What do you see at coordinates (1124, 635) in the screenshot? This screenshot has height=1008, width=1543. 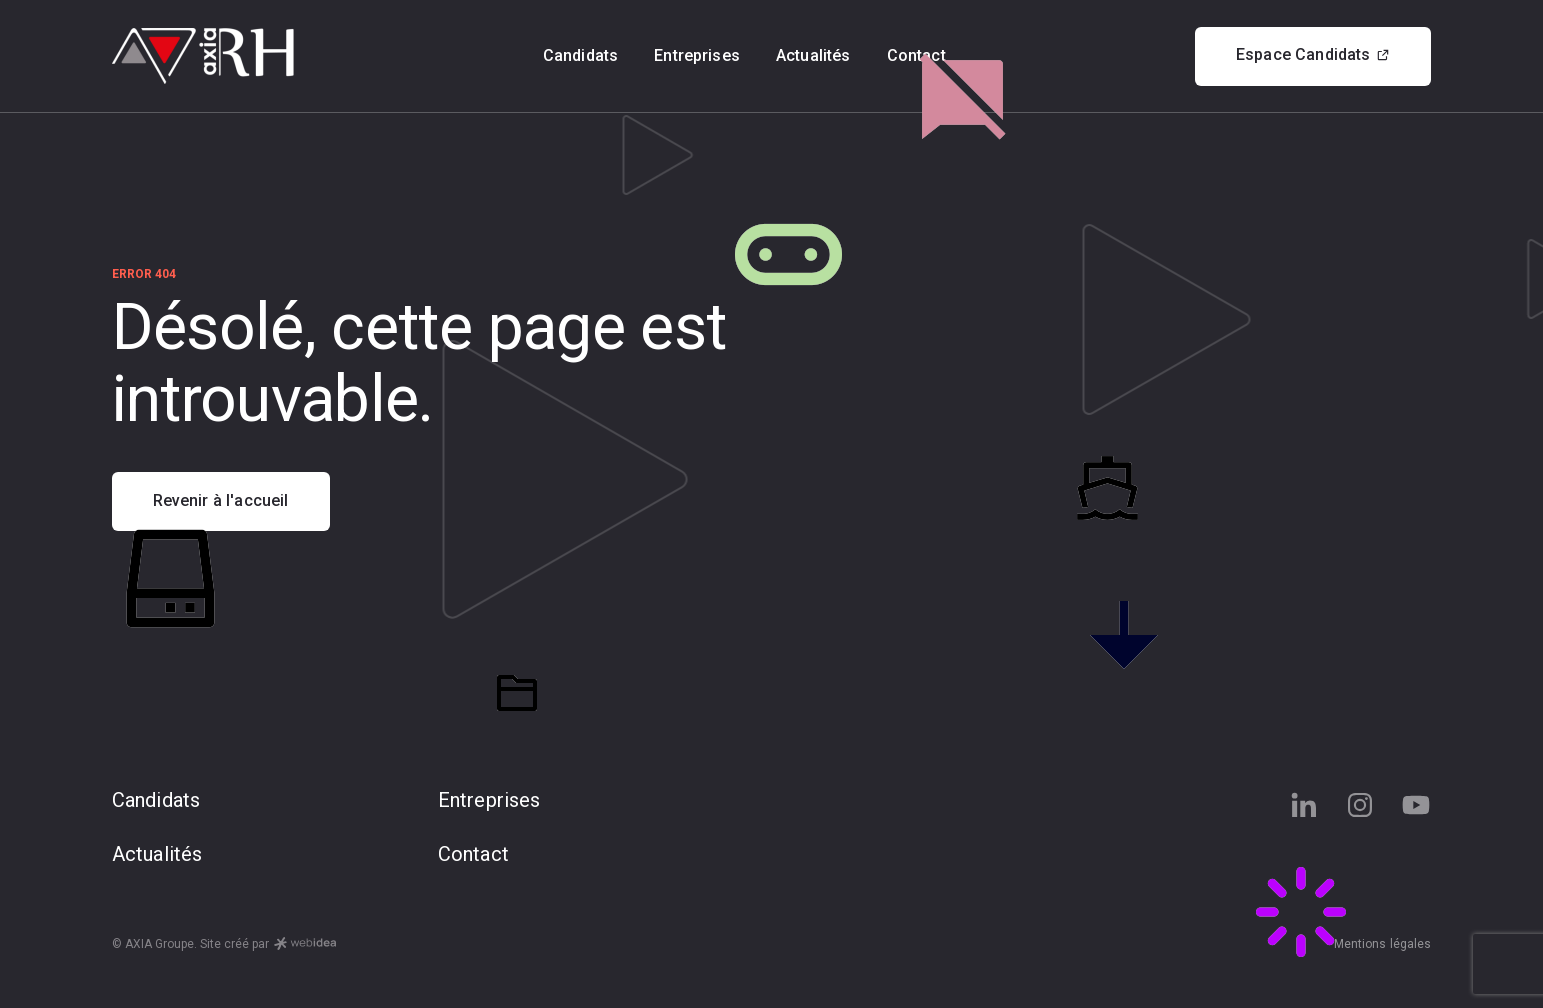 I see `download a file or content` at bounding box center [1124, 635].